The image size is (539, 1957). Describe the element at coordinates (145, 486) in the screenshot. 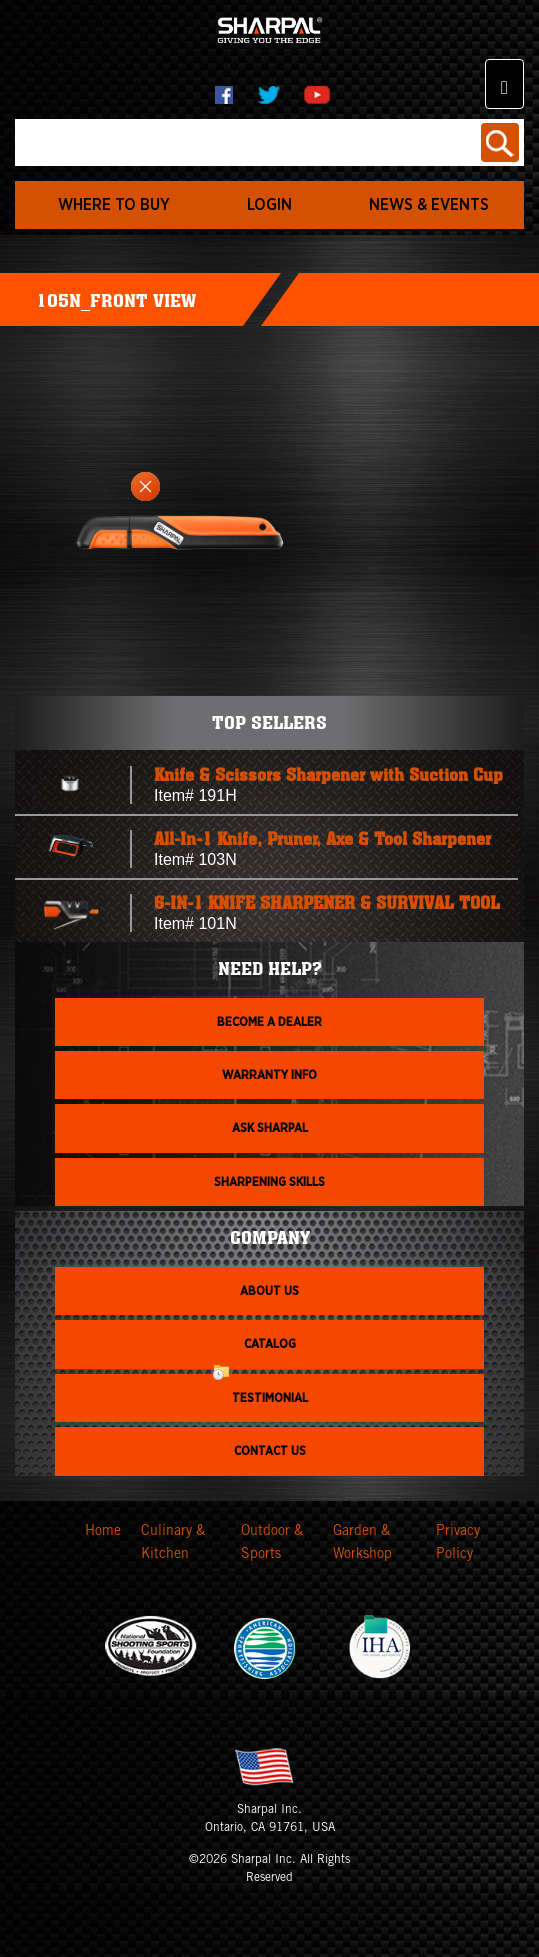

I see `indicates an error or failed action` at that location.